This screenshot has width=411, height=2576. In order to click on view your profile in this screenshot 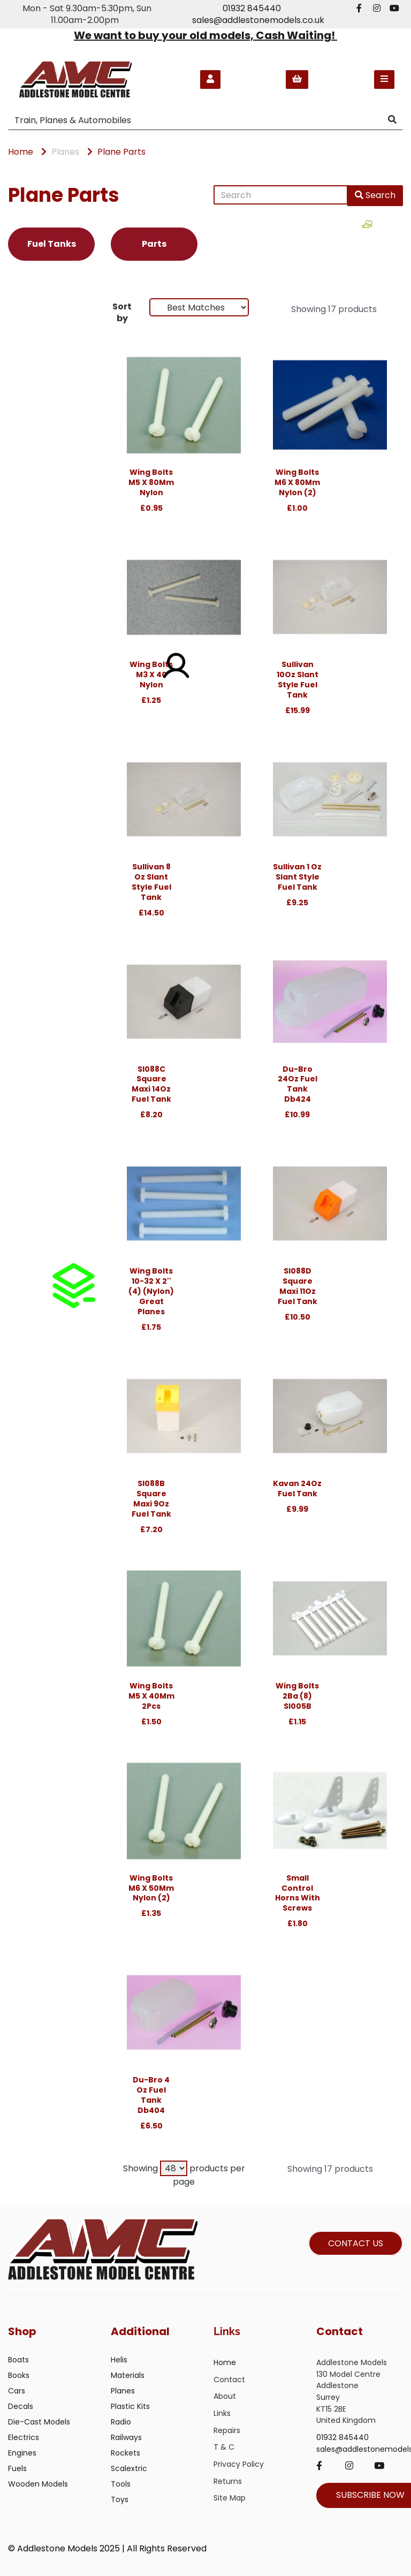, I will do `click(176, 666)`.